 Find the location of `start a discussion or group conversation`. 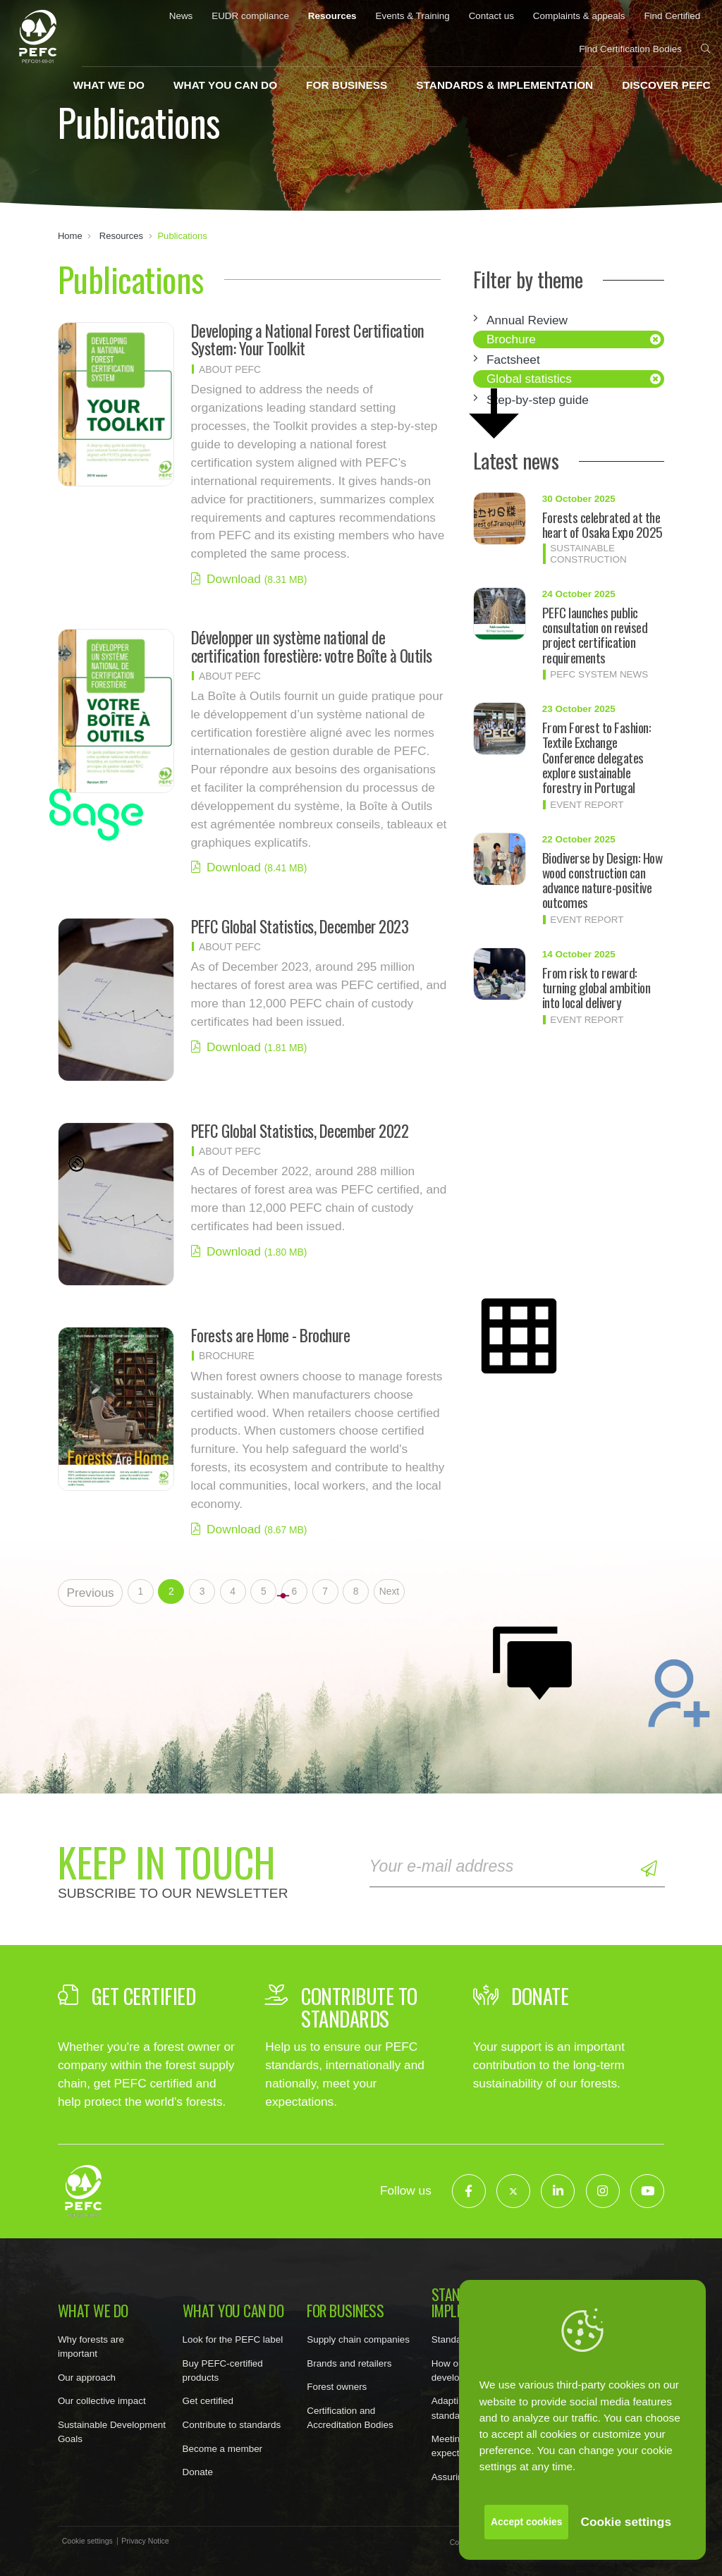

start a discussion or group conversation is located at coordinates (532, 1662).